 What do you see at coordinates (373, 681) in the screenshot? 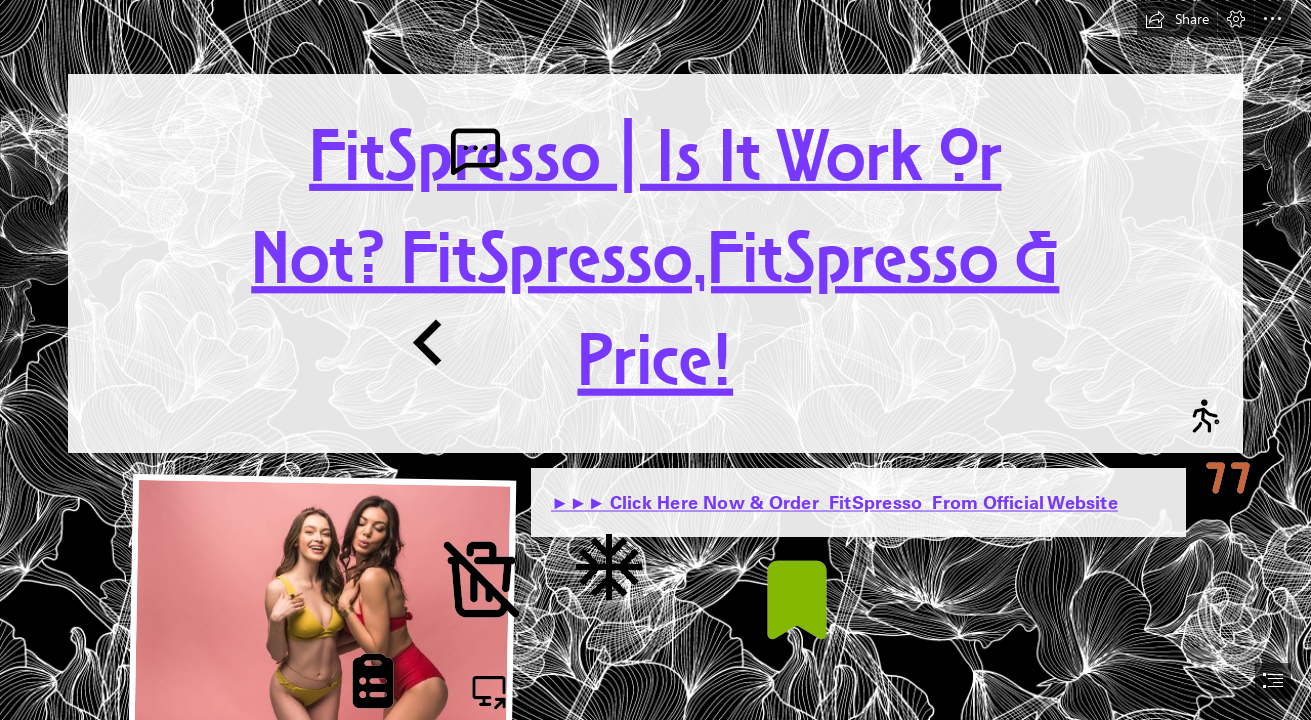
I see `view checklist or task list` at bounding box center [373, 681].